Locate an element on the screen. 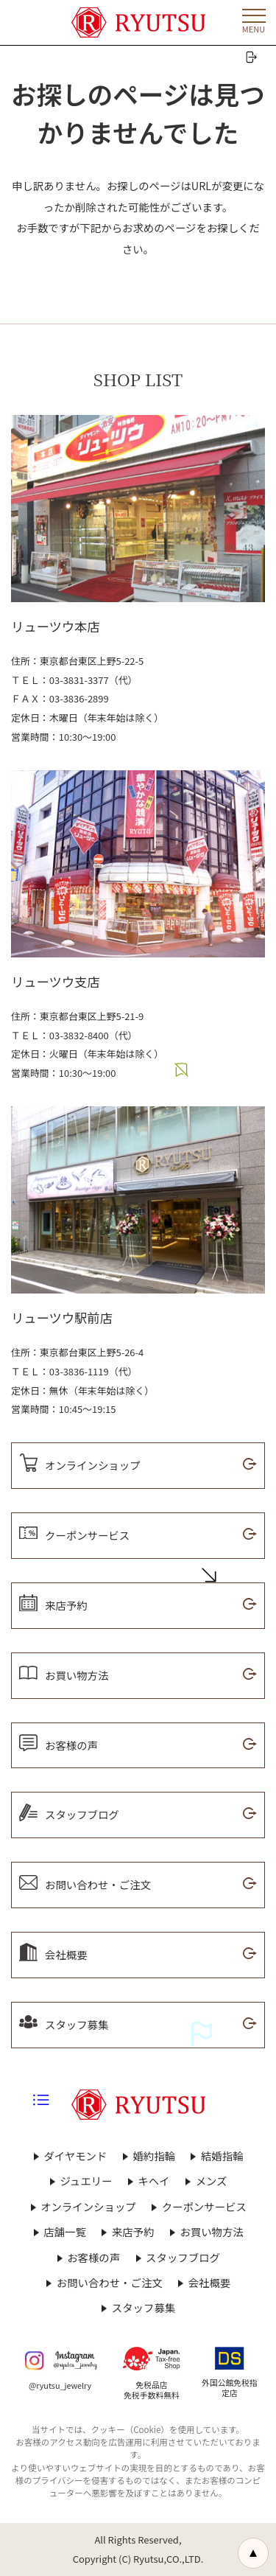 The width and height of the screenshot is (276, 2576). sign out or log out of account is located at coordinates (250, 57).